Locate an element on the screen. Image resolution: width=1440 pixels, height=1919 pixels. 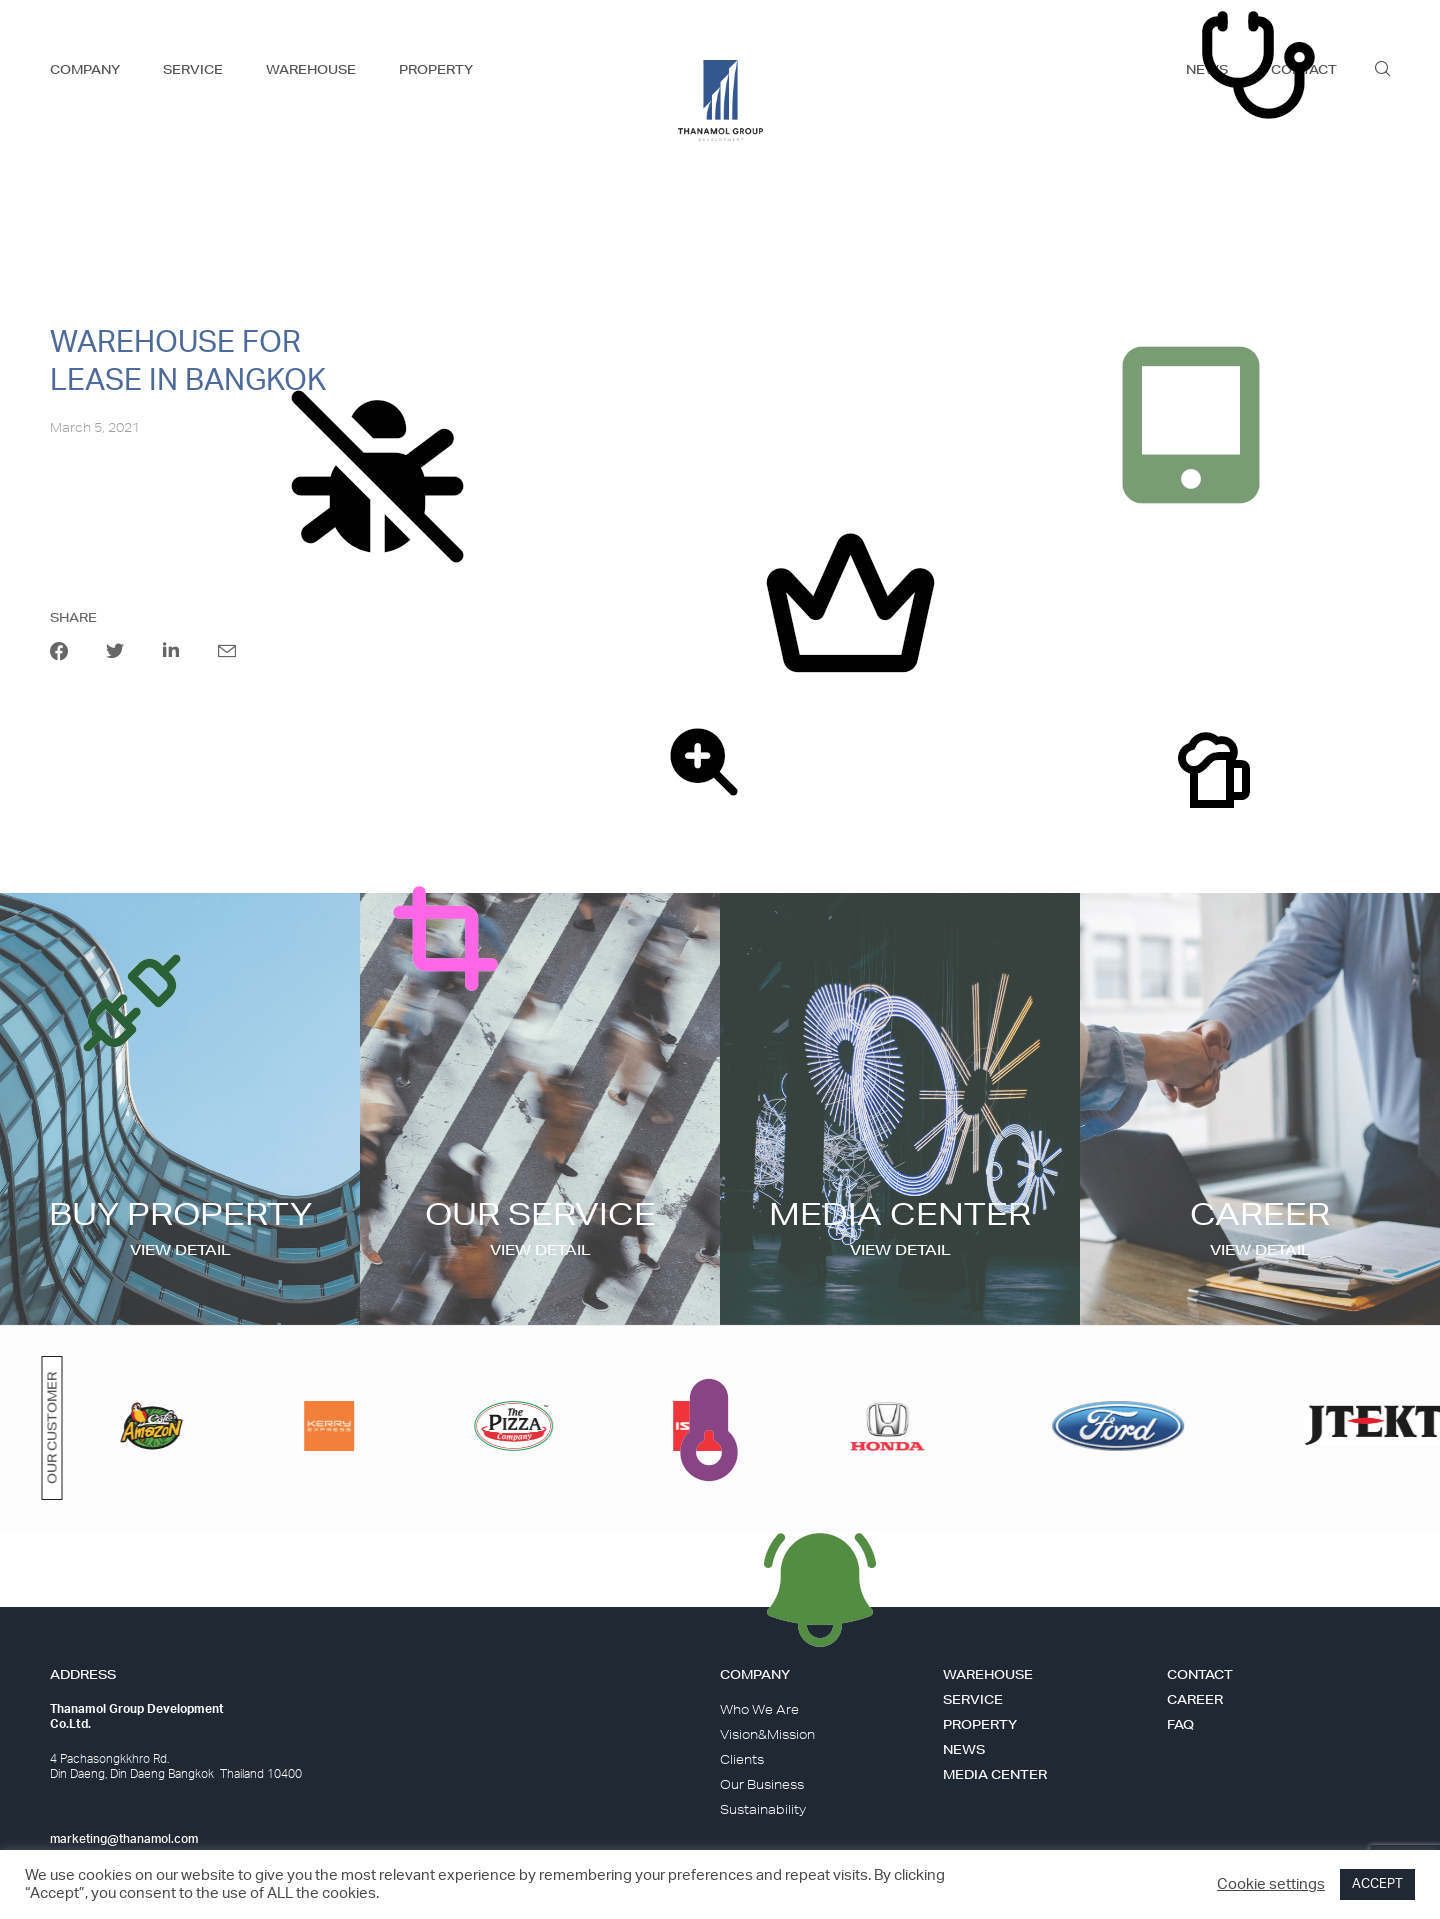
disconnect from a device or service is located at coordinates (132, 1003).